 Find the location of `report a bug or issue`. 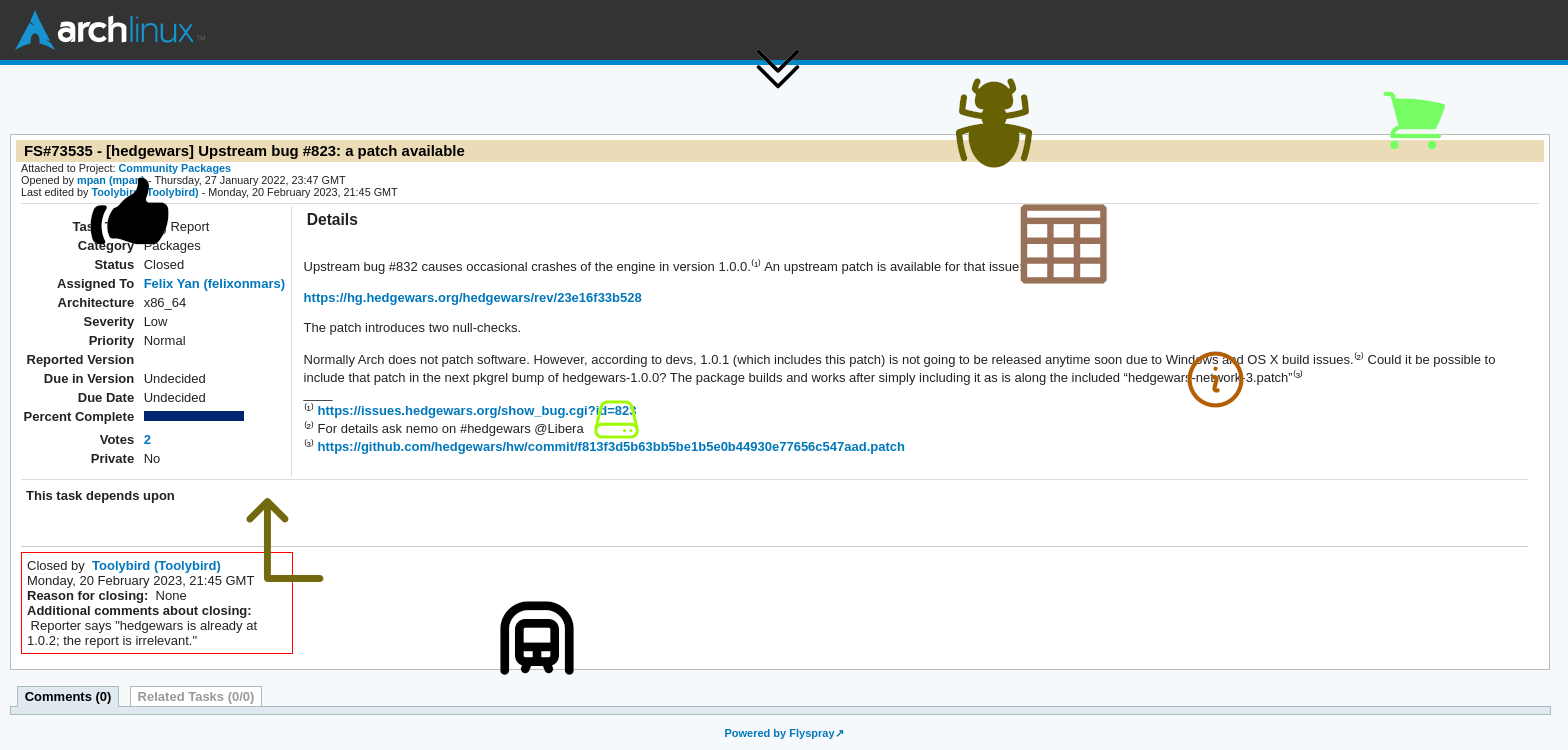

report a bug or issue is located at coordinates (994, 123).